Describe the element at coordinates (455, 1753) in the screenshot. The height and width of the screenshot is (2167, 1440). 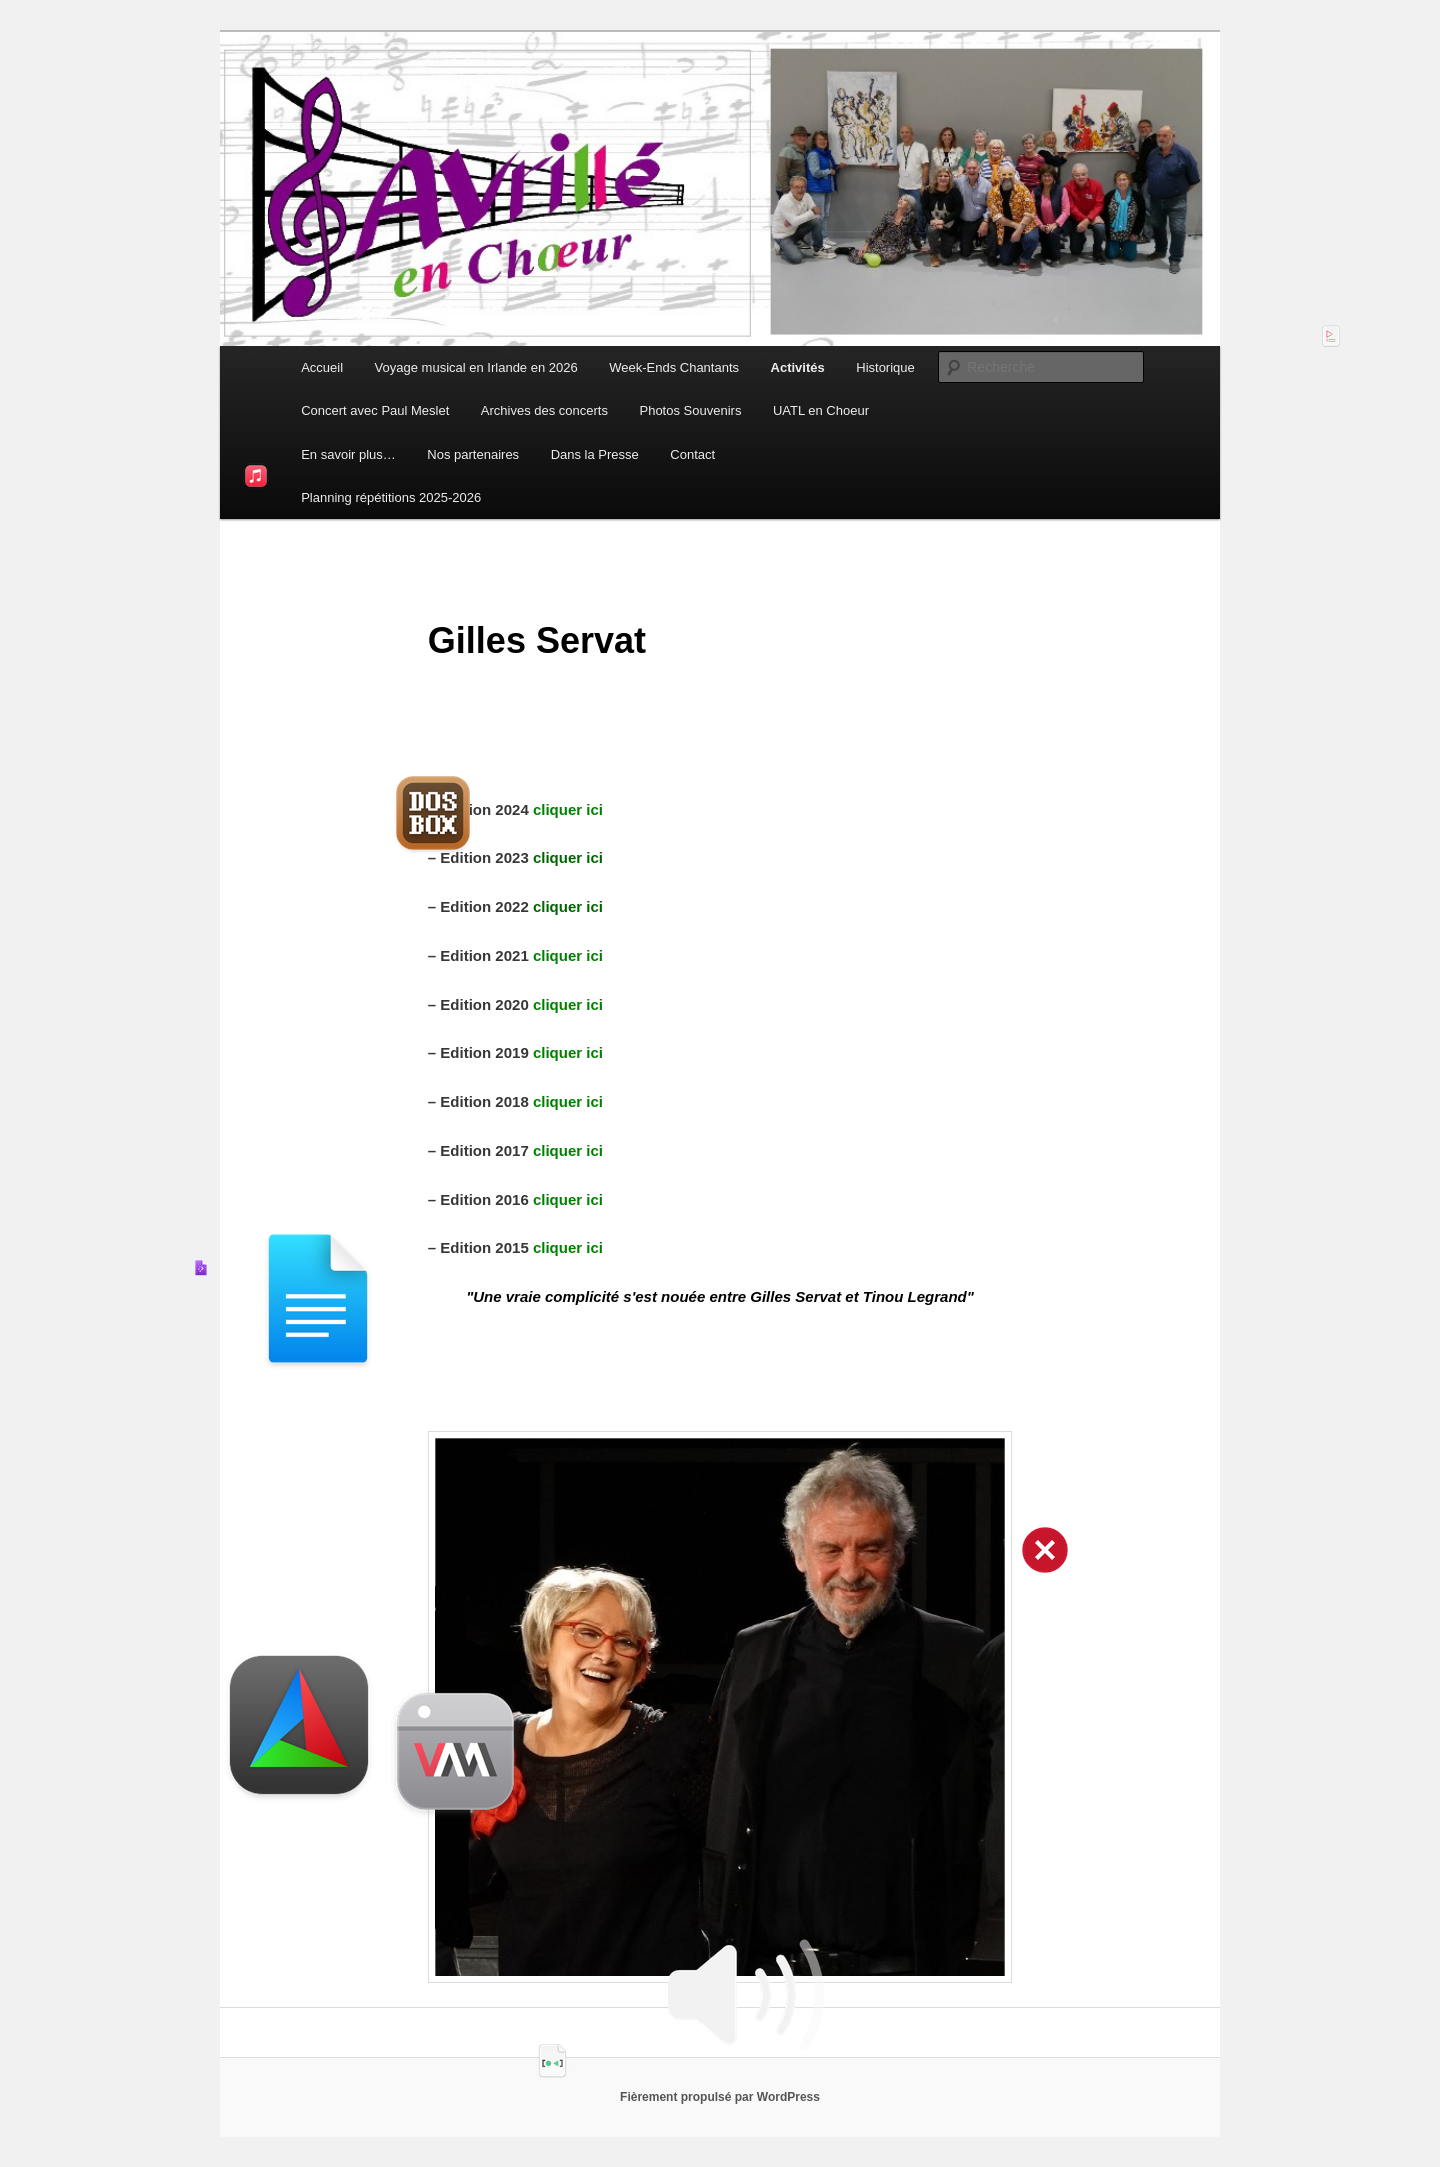
I see `open virtual machine preferences` at that location.